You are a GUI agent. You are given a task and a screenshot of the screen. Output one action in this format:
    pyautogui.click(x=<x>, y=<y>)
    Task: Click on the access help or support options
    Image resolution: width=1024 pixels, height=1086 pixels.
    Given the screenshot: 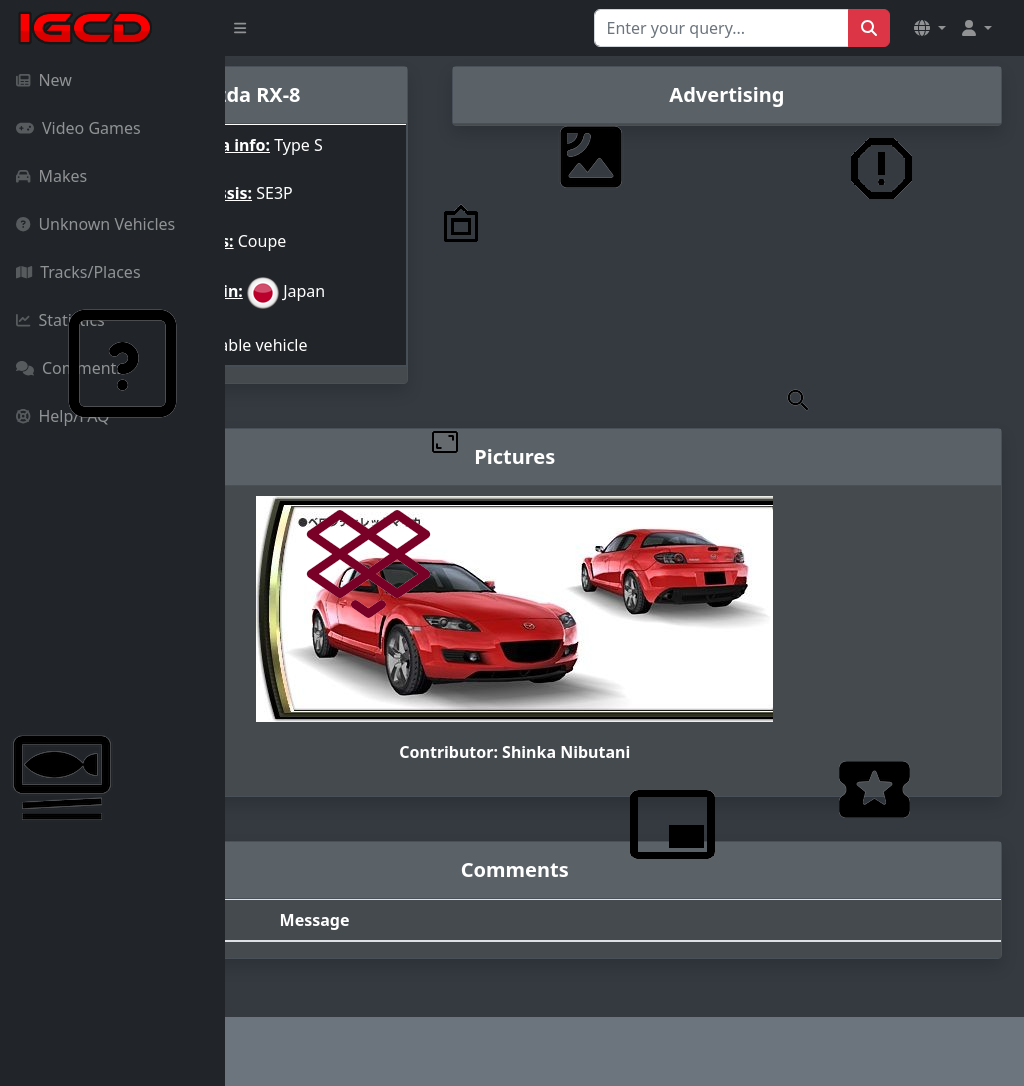 What is the action you would take?
    pyautogui.click(x=122, y=363)
    